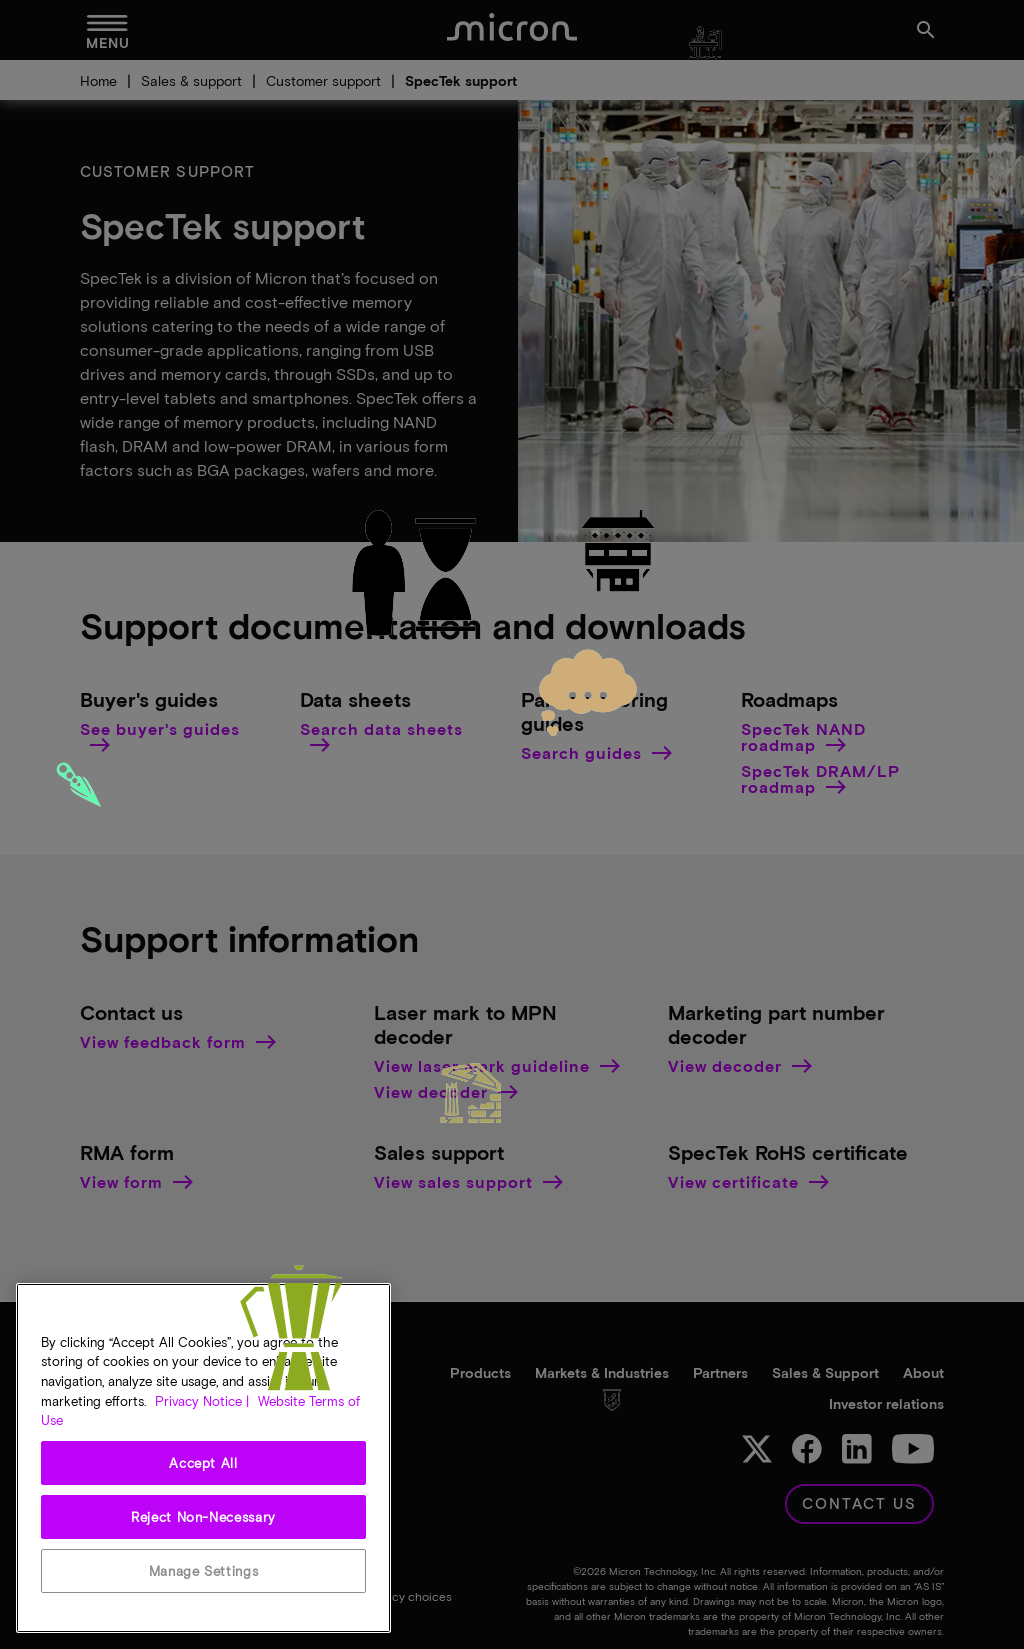 This screenshot has height=1649, width=1024. What do you see at coordinates (618, 550) in the screenshot?
I see `access building or fortress in game` at bounding box center [618, 550].